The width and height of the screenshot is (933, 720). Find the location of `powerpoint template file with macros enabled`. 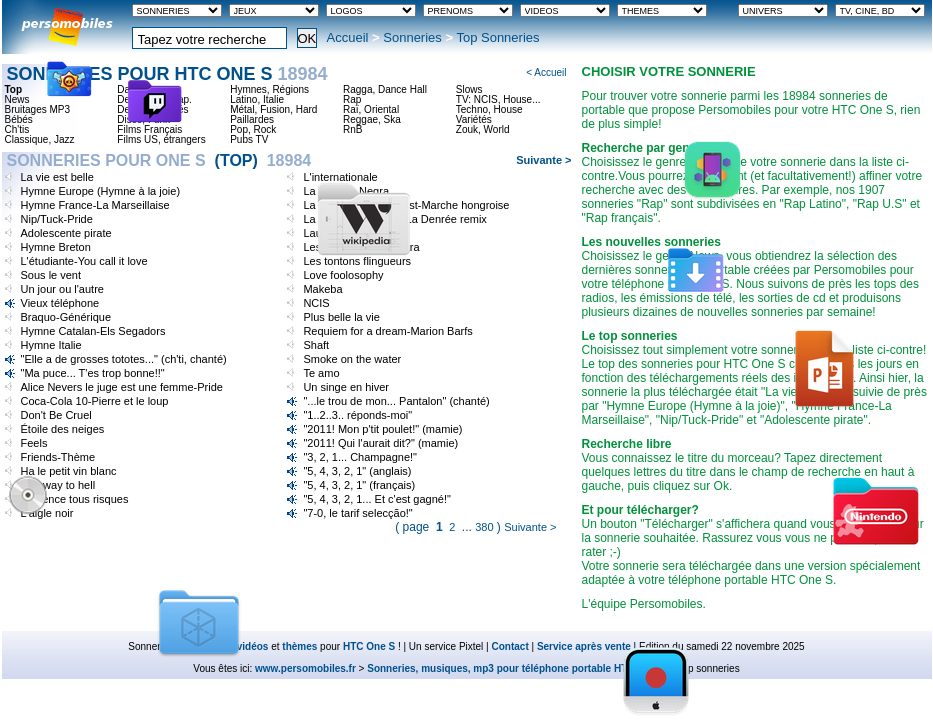

powerpoint template file with macros enabled is located at coordinates (824, 368).